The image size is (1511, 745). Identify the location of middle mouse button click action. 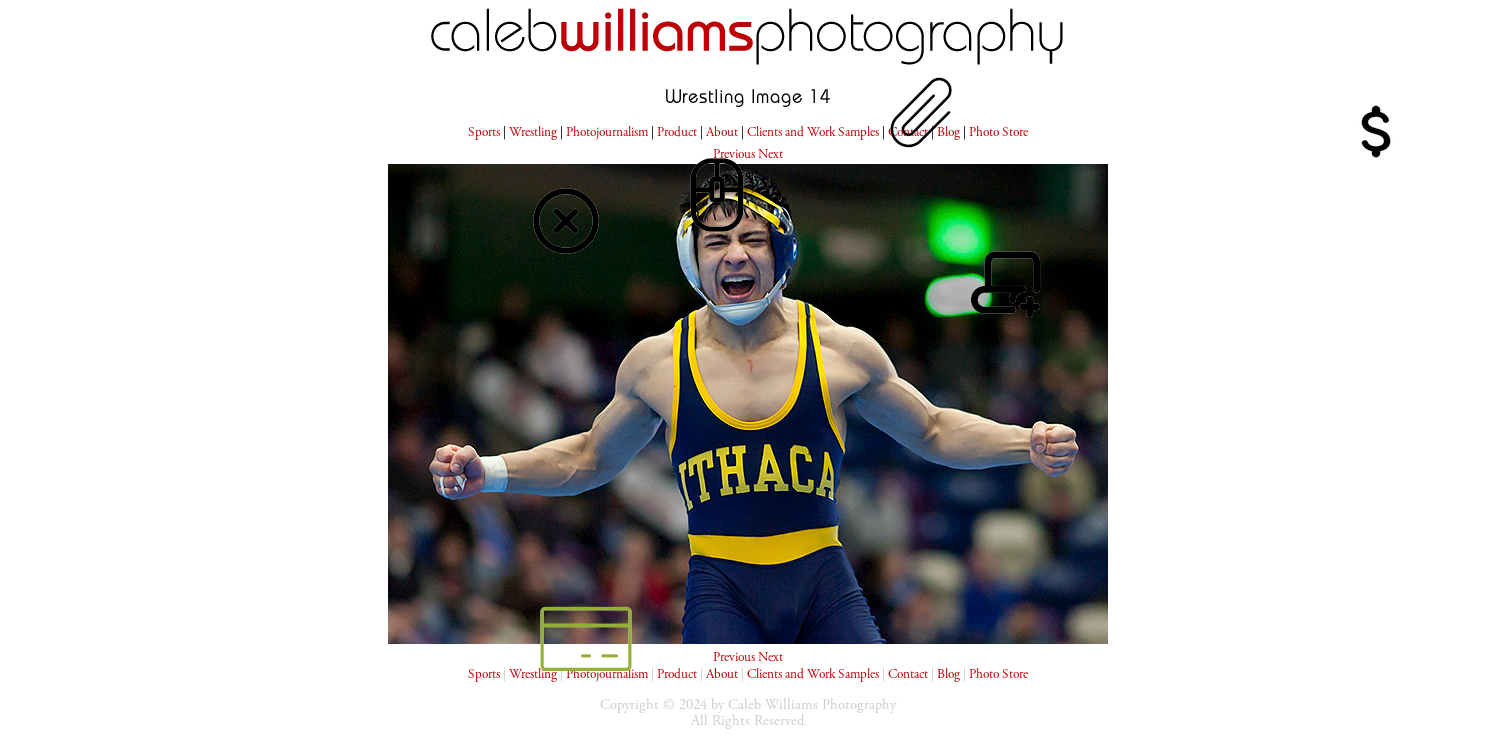
(717, 195).